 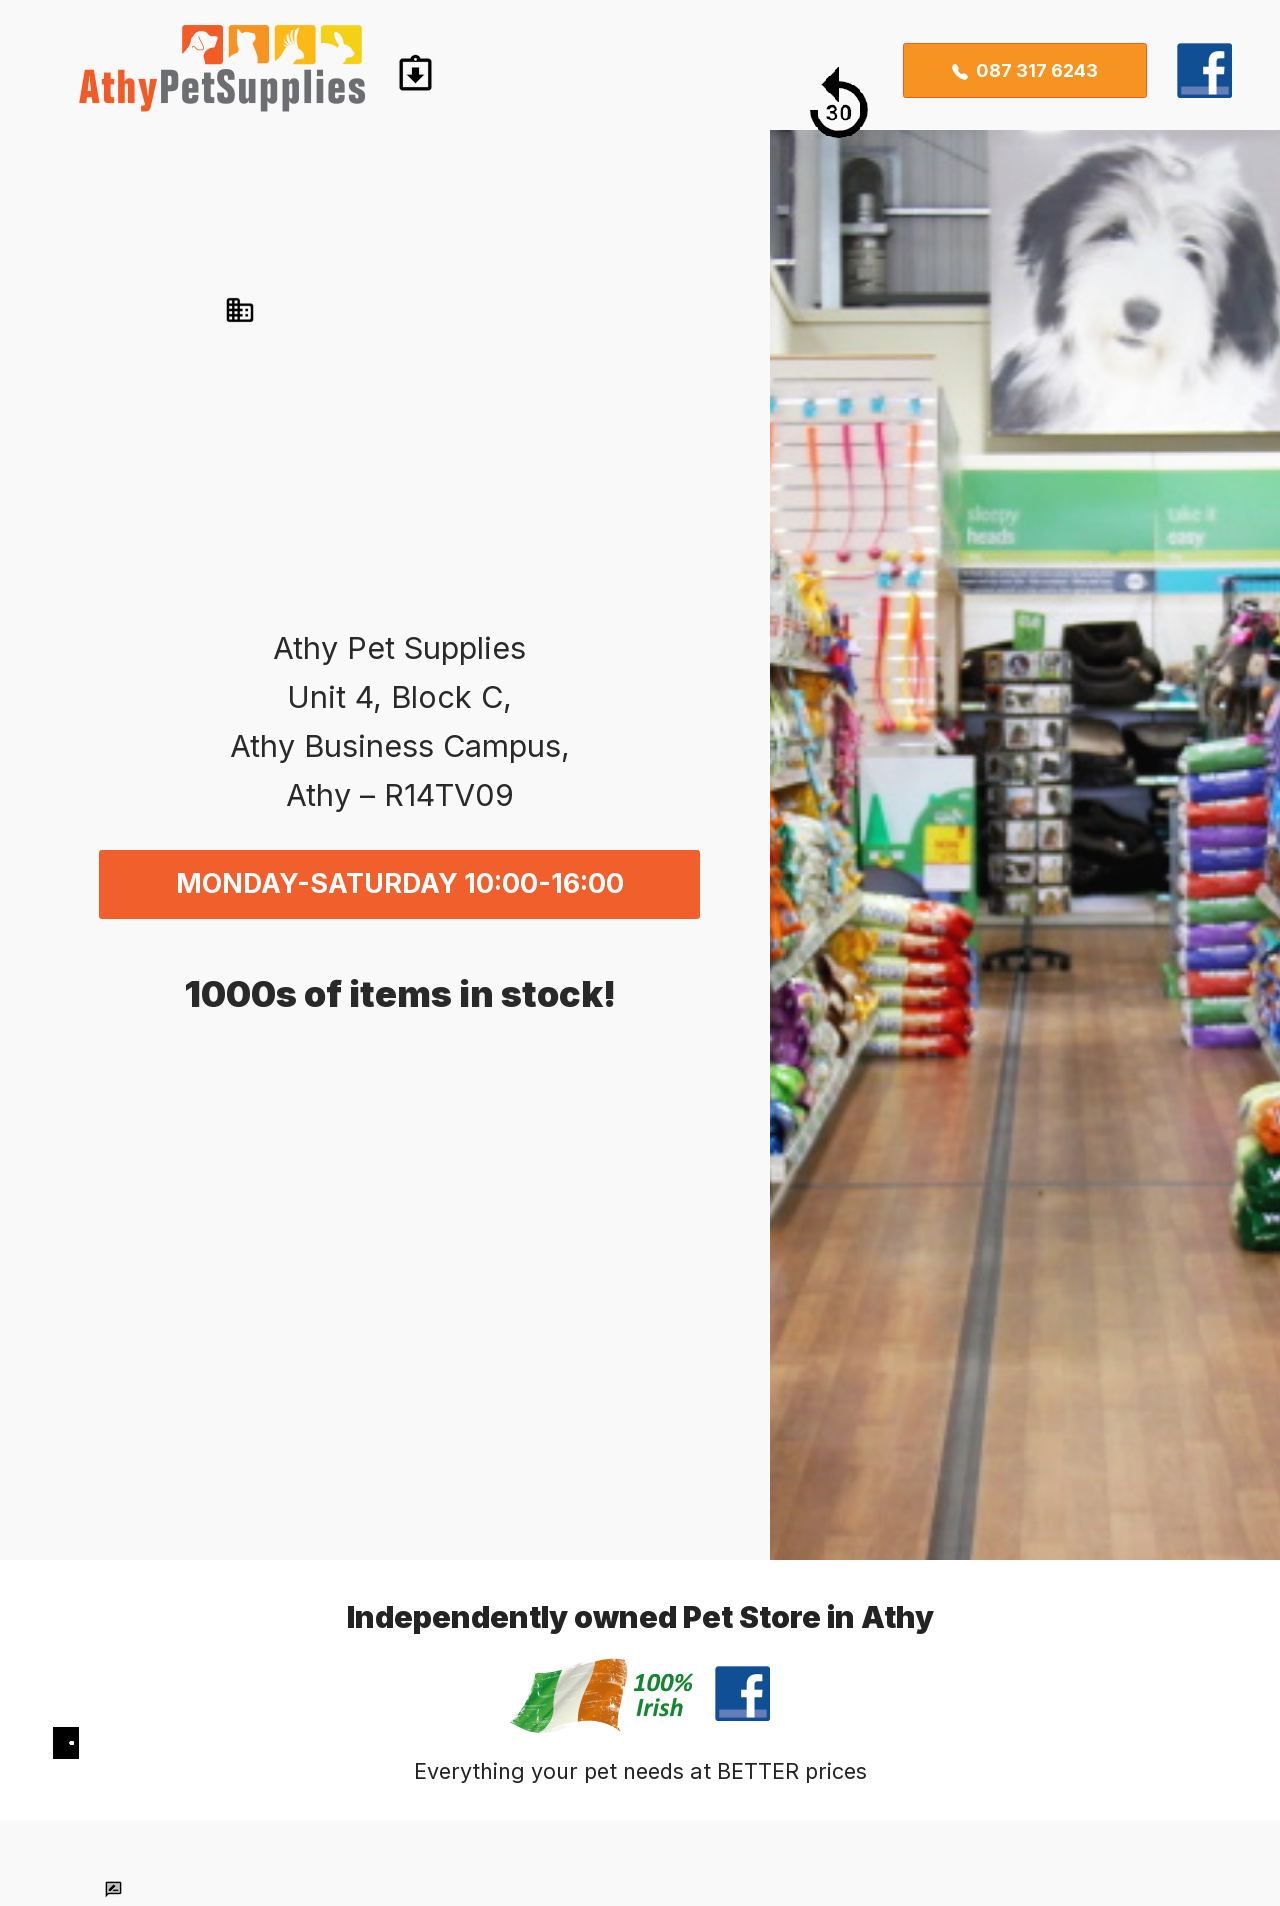 What do you see at coordinates (839, 106) in the screenshot?
I see `replay the last 30 seconds` at bounding box center [839, 106].